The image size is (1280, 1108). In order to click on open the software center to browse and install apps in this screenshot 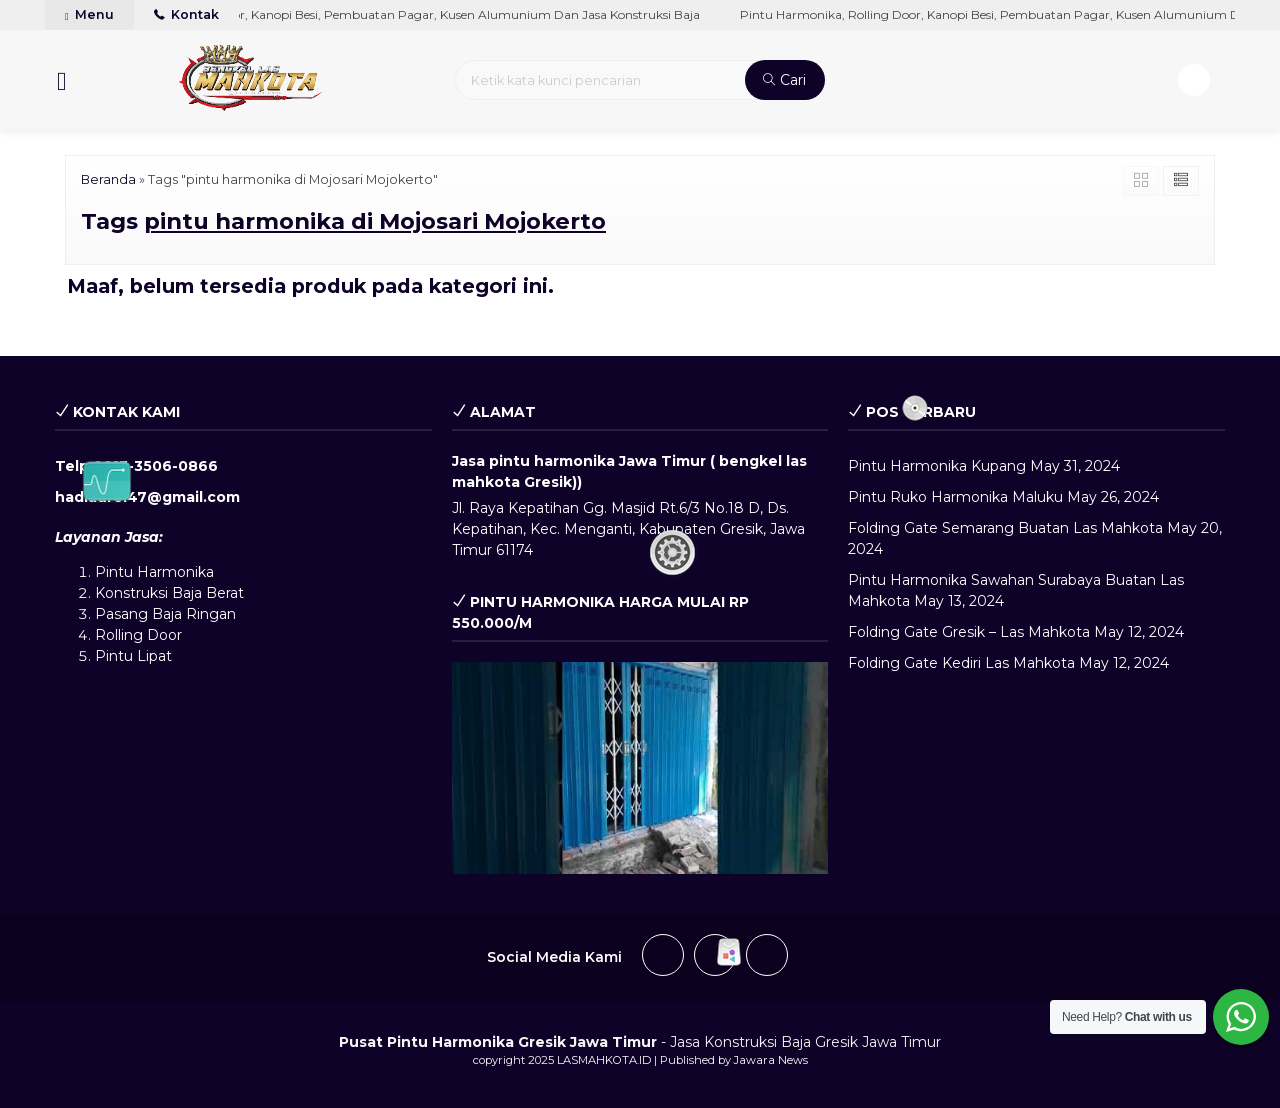, I will do `click(729, 952)`.